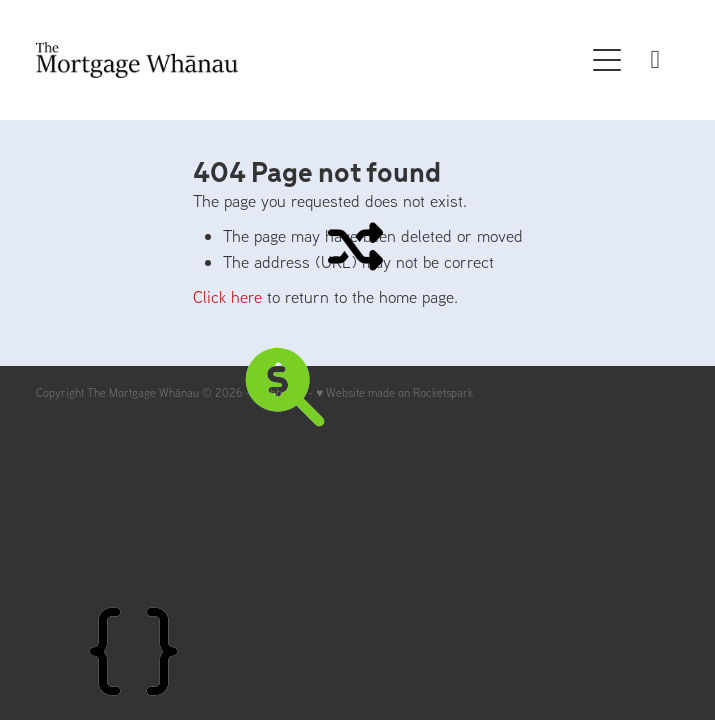 This screenshot has width=715, height=720. I want to click on search for prices or financial information, so click(285, 387).